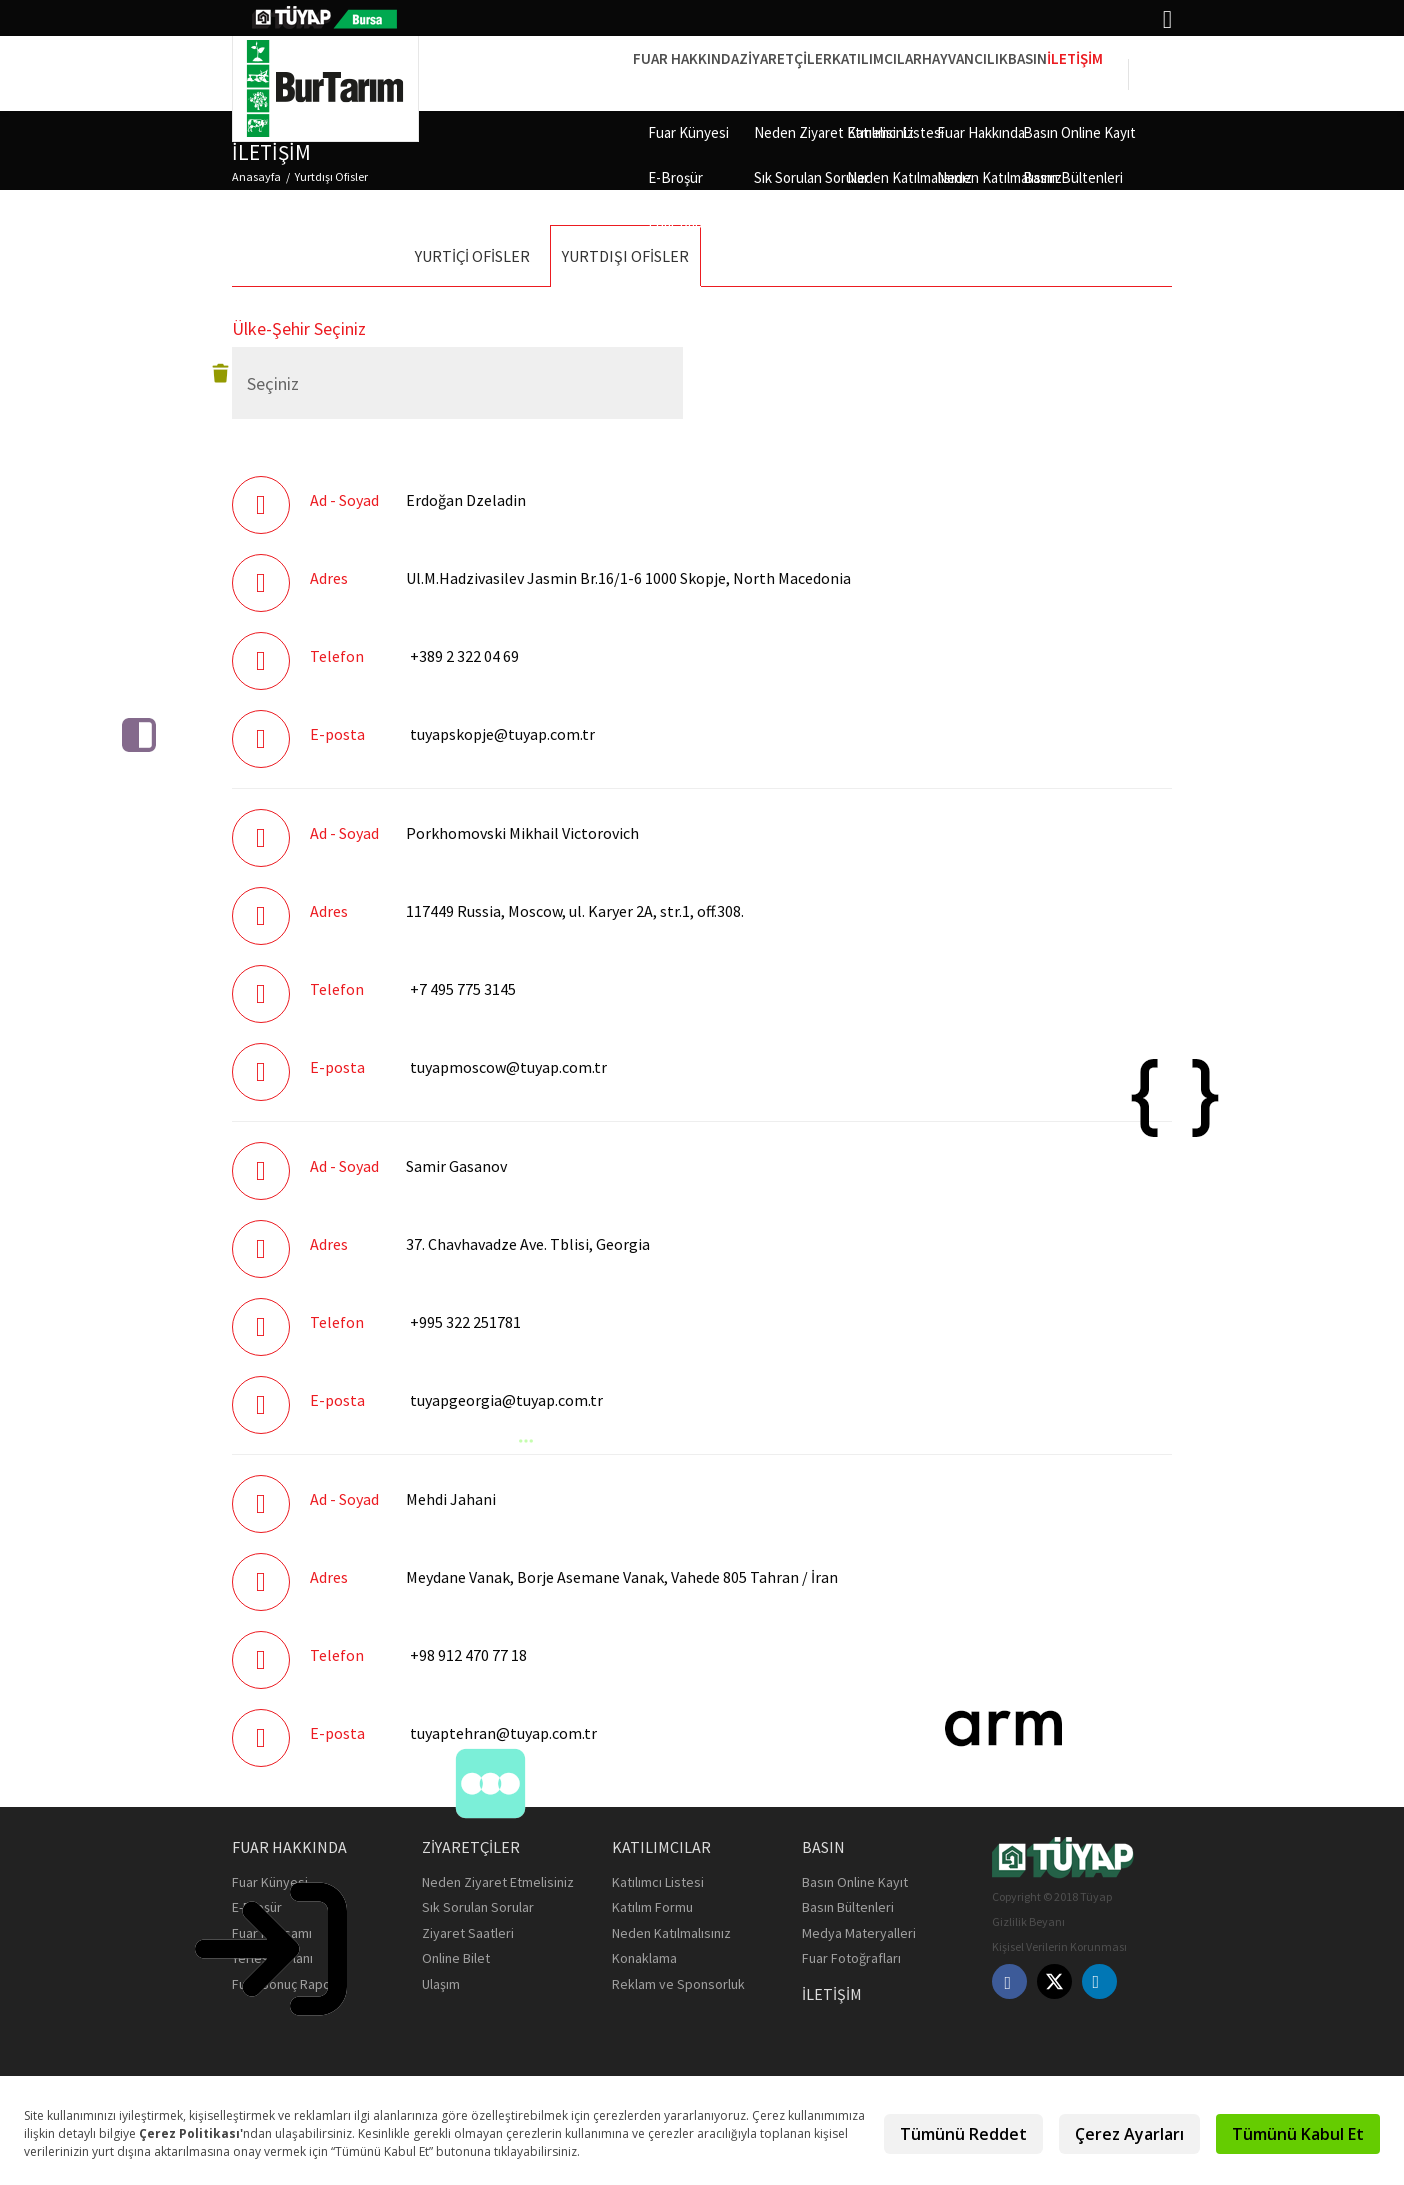  I want to click on Arm company logo, so click(1003, 1728).